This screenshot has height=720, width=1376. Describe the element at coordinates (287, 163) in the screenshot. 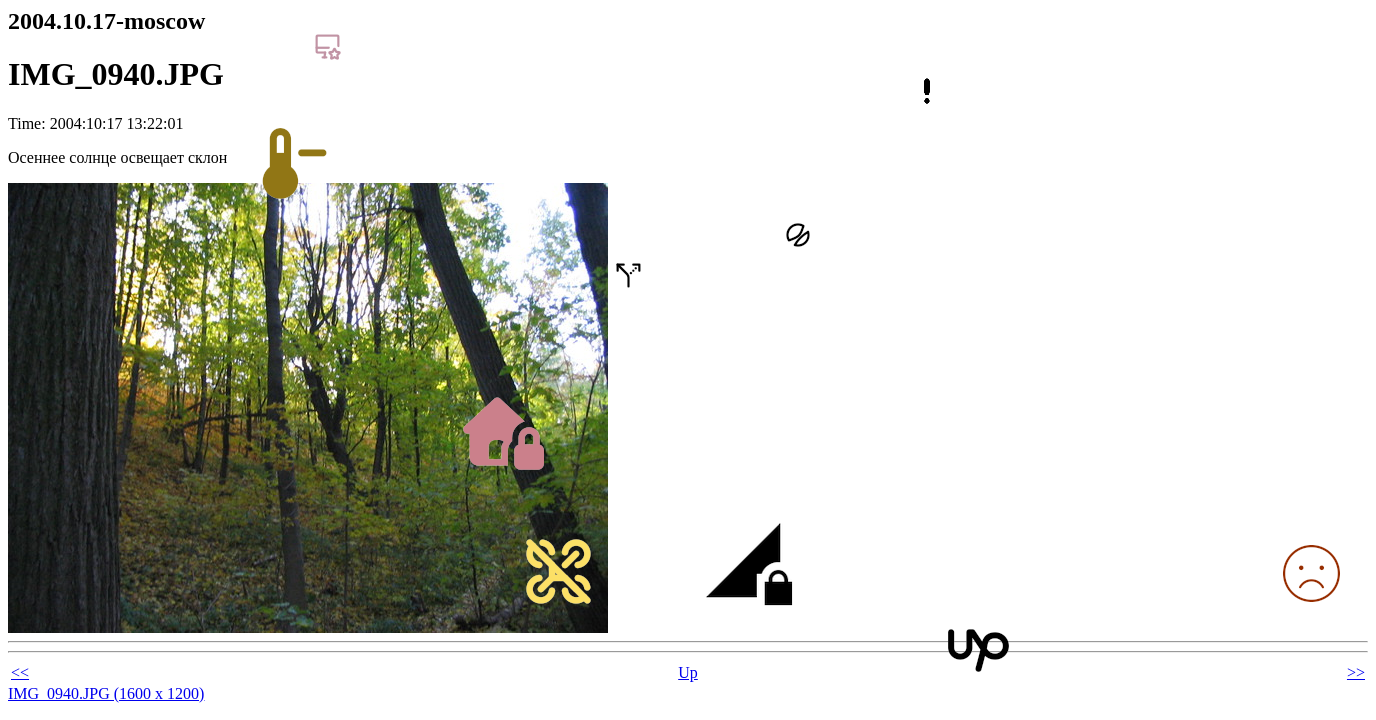

I see `decrease temperature setting` at that location.